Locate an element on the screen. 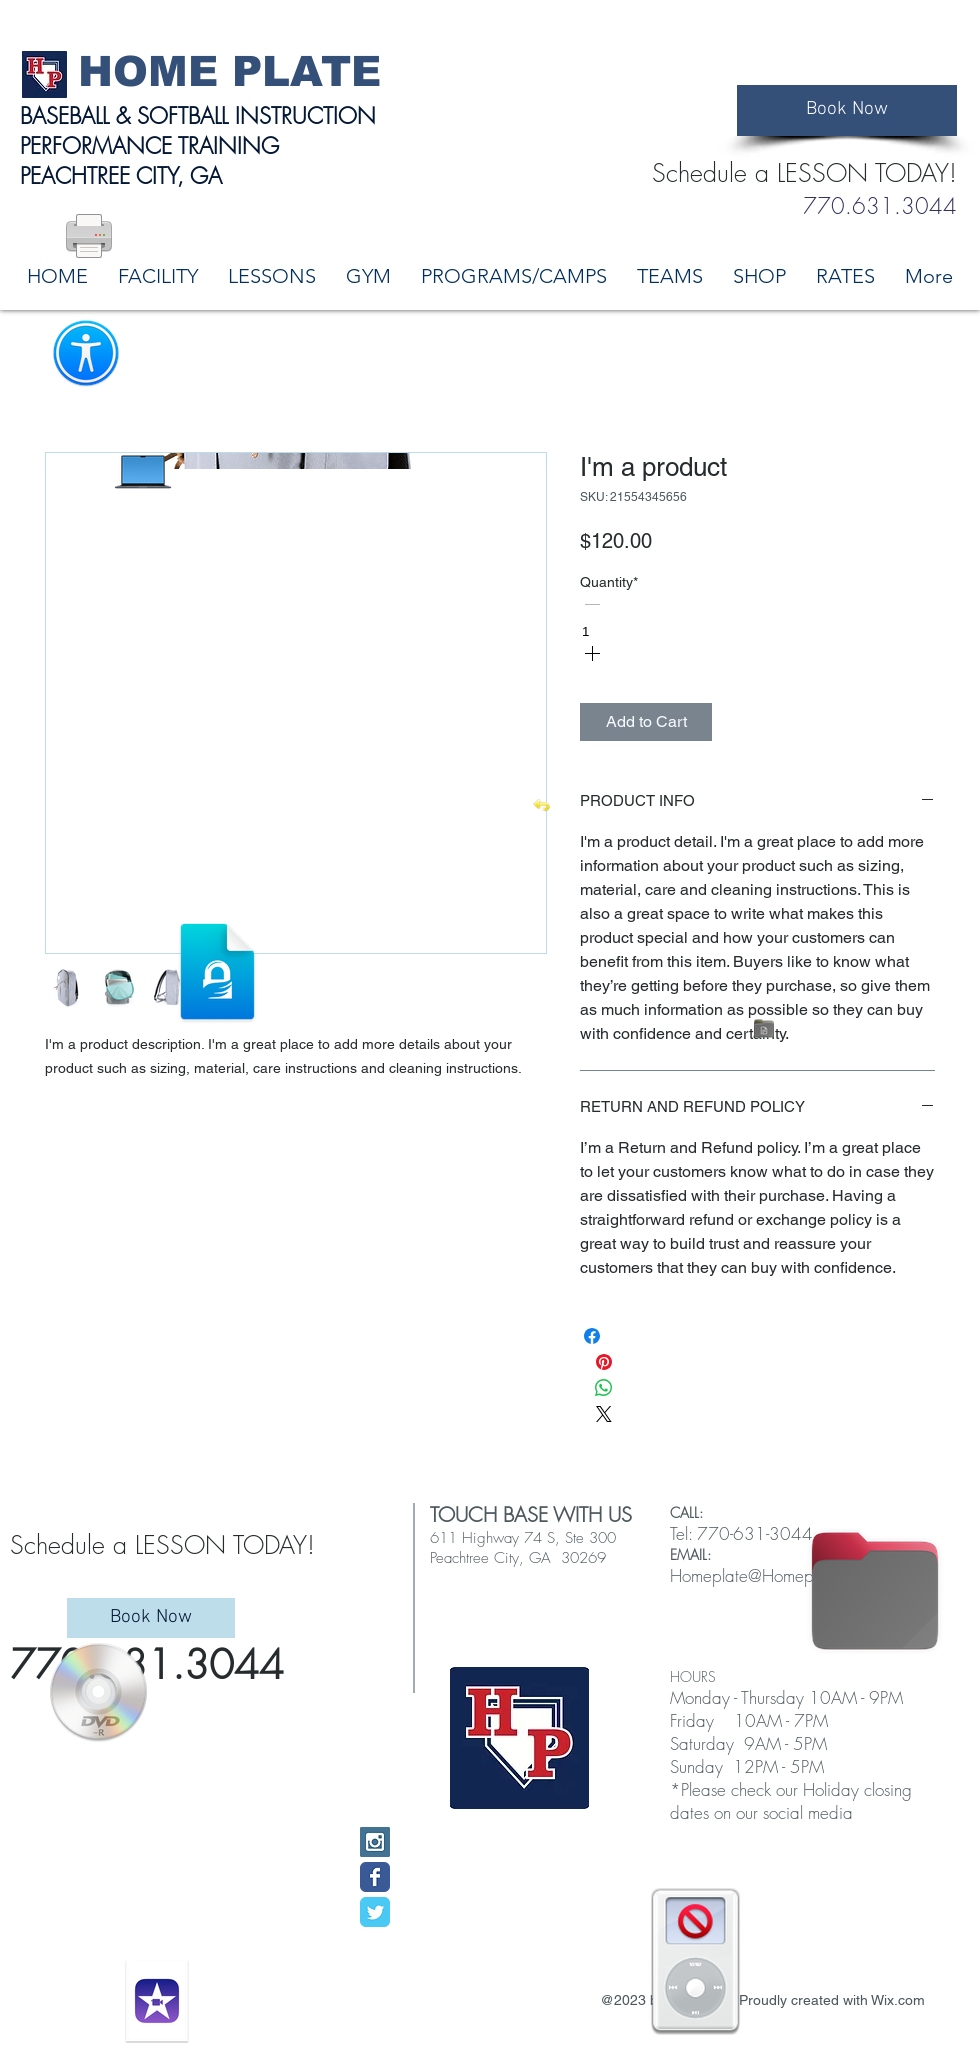 The height and width of the screenshot is (2049, 980). print the current document is located at coordinates (89, 236).